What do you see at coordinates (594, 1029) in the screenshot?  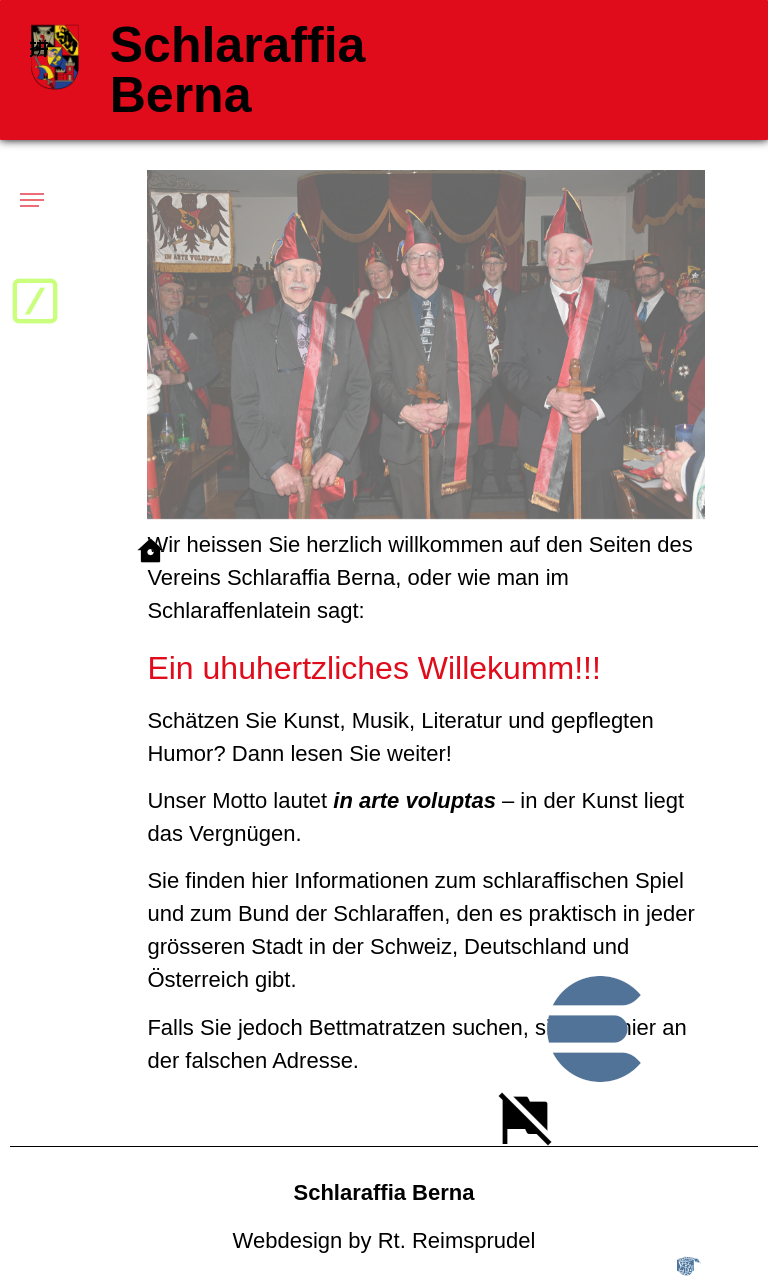 I see `Elasticsearch service or integration` at bounding box center [594, 1029].